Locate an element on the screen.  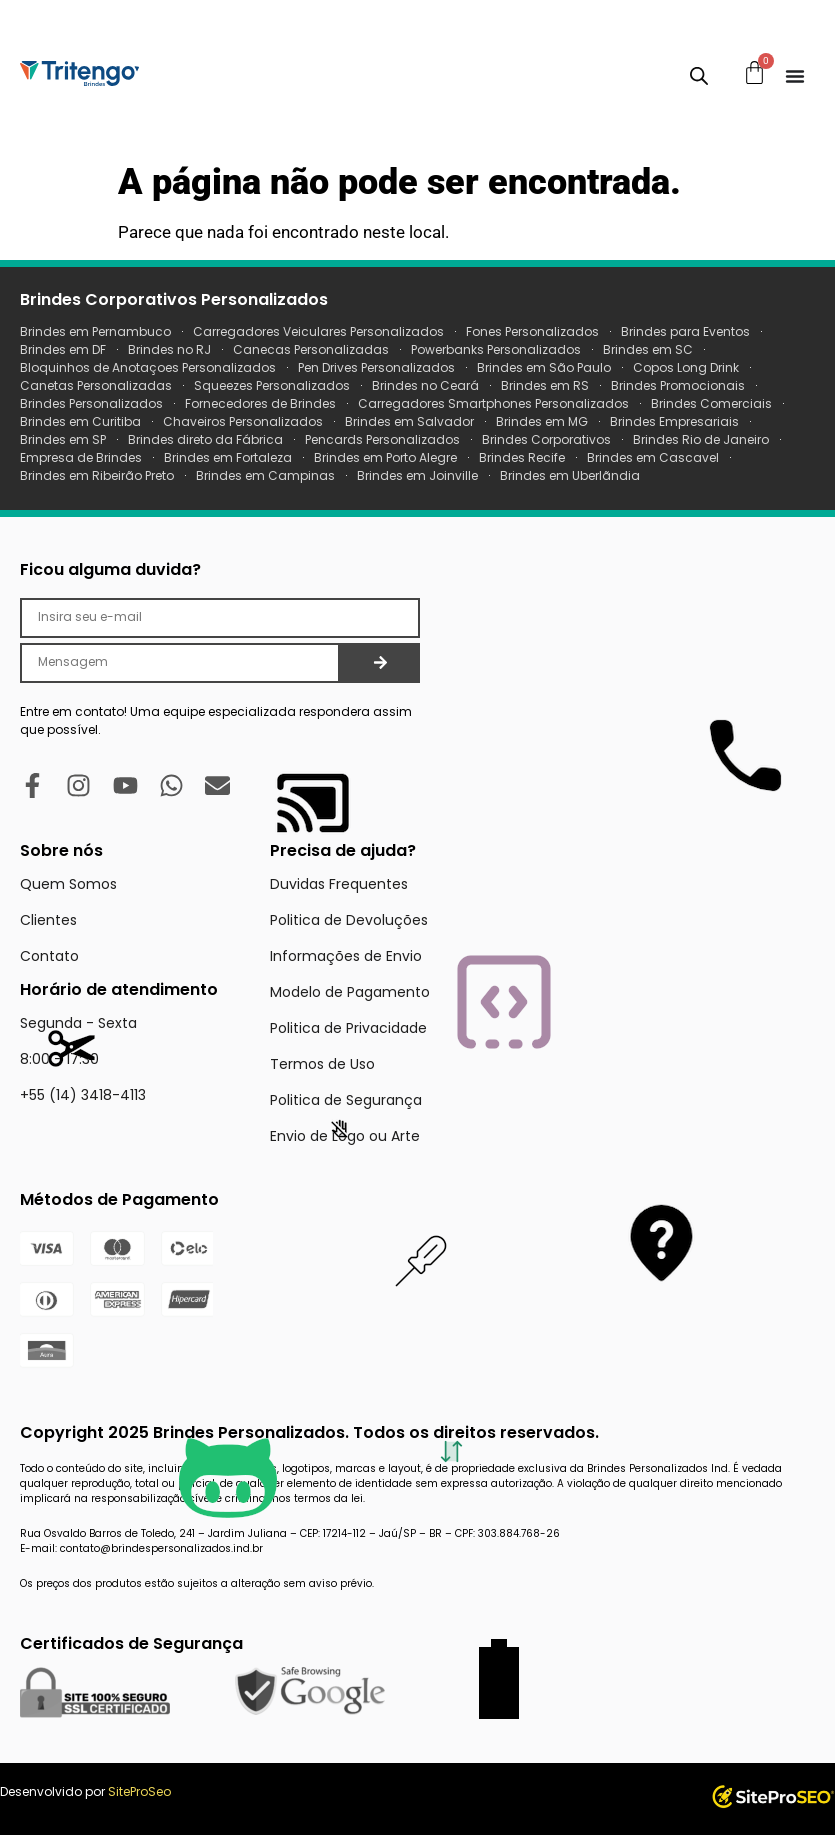
access GitHub integration or repository is located at coordinates (228, 1475).